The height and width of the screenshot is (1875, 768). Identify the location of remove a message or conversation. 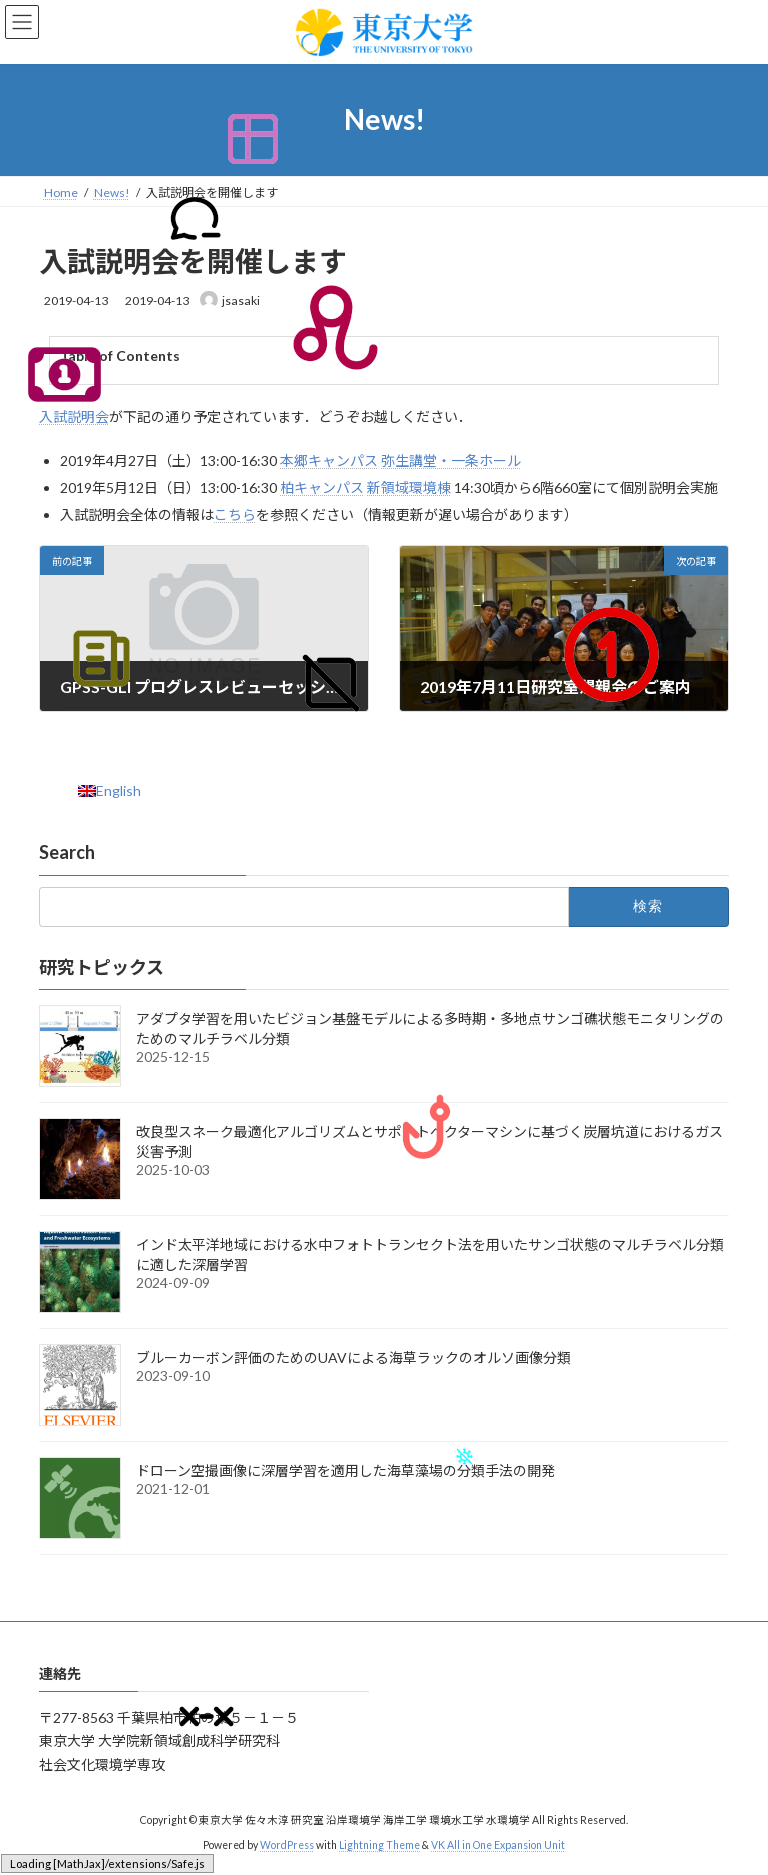
(194, 218).